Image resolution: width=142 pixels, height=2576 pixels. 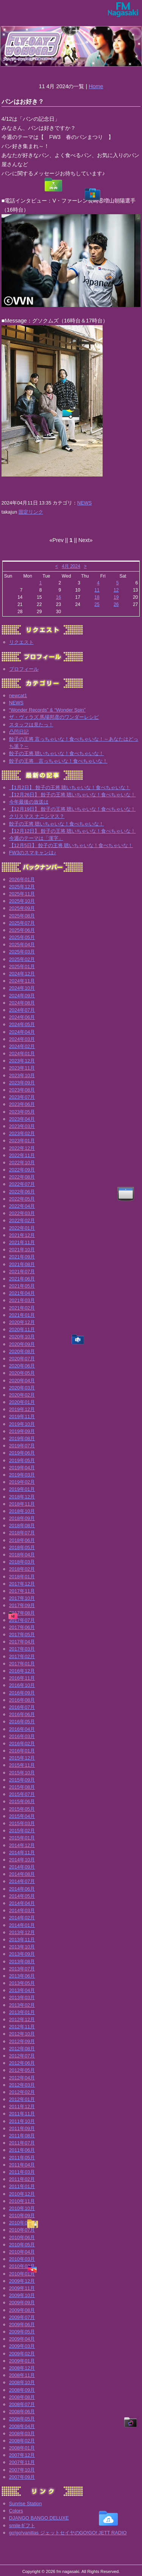 I want to click on compact flash memory card device, so click(x=126, y=1194).